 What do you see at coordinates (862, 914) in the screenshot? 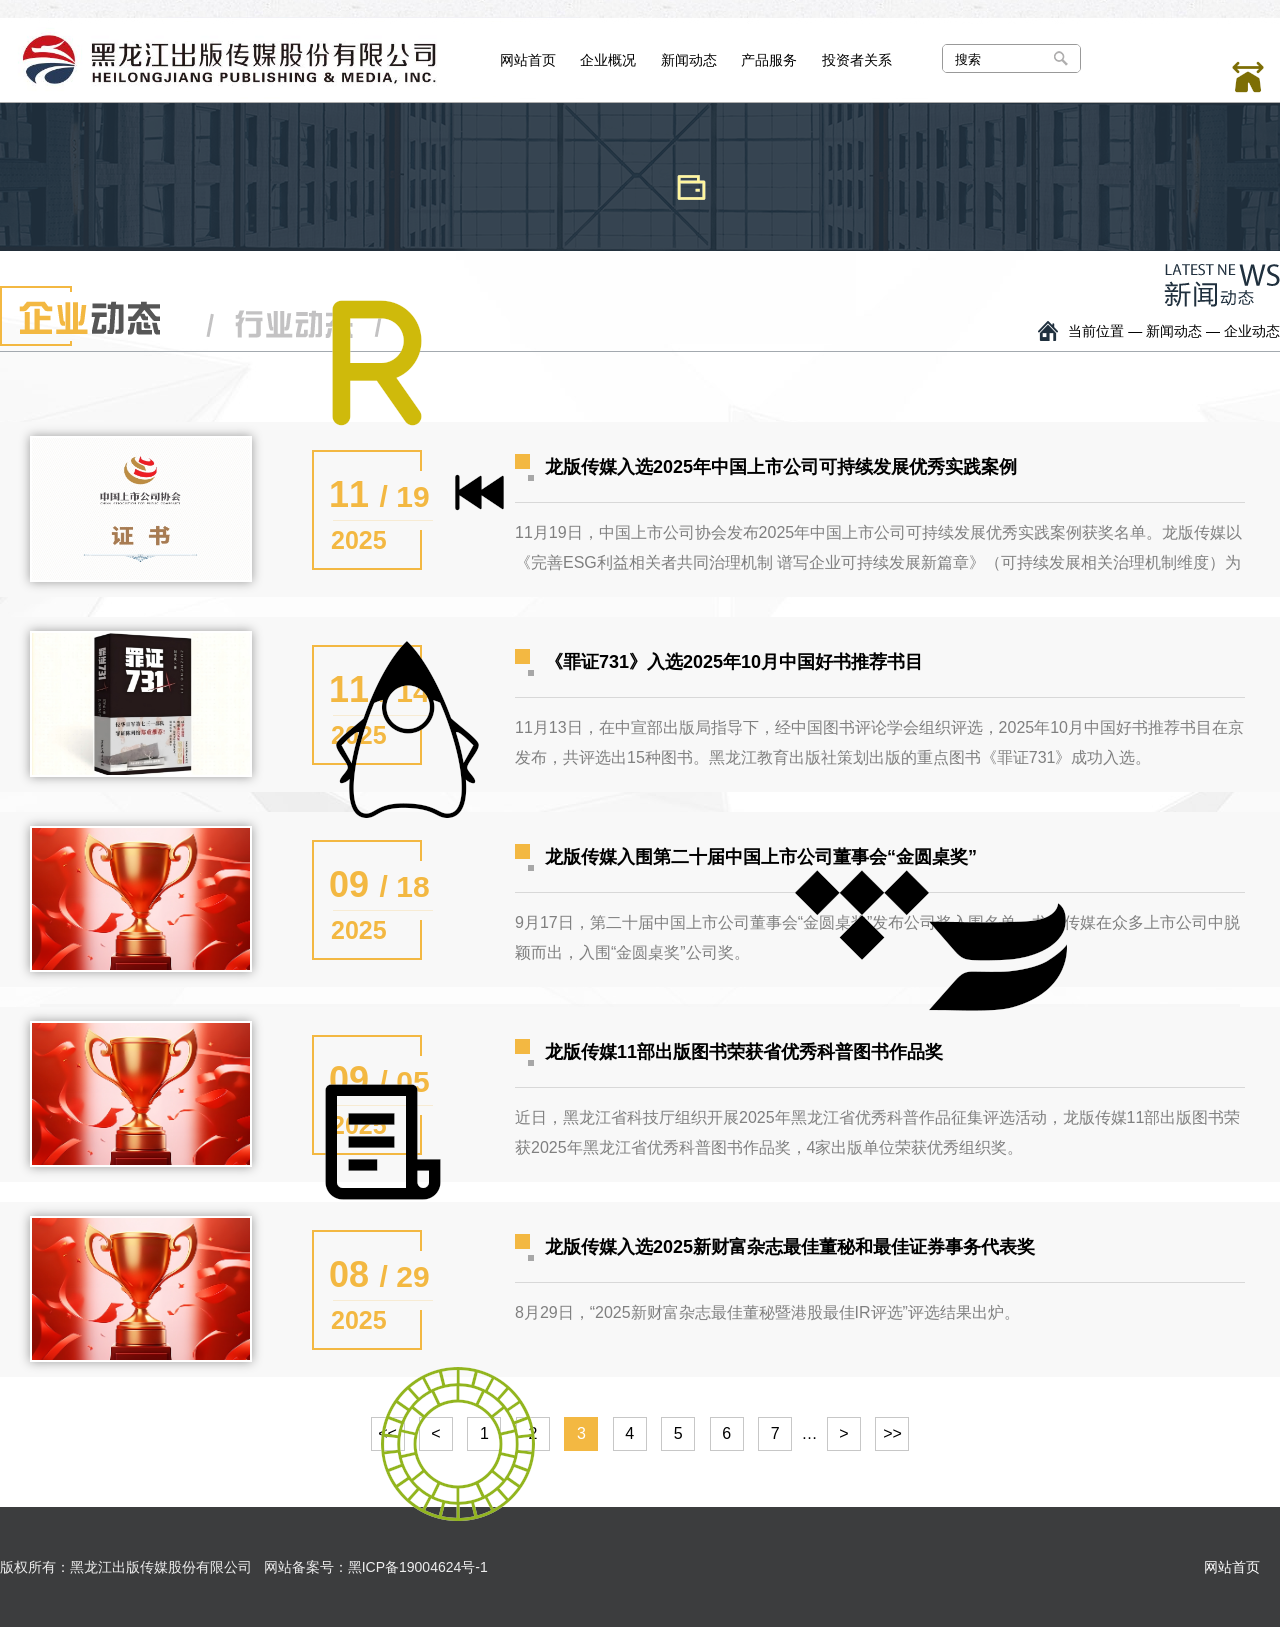
I see `open tidal music streaming app` at bounding box center [862, 914].